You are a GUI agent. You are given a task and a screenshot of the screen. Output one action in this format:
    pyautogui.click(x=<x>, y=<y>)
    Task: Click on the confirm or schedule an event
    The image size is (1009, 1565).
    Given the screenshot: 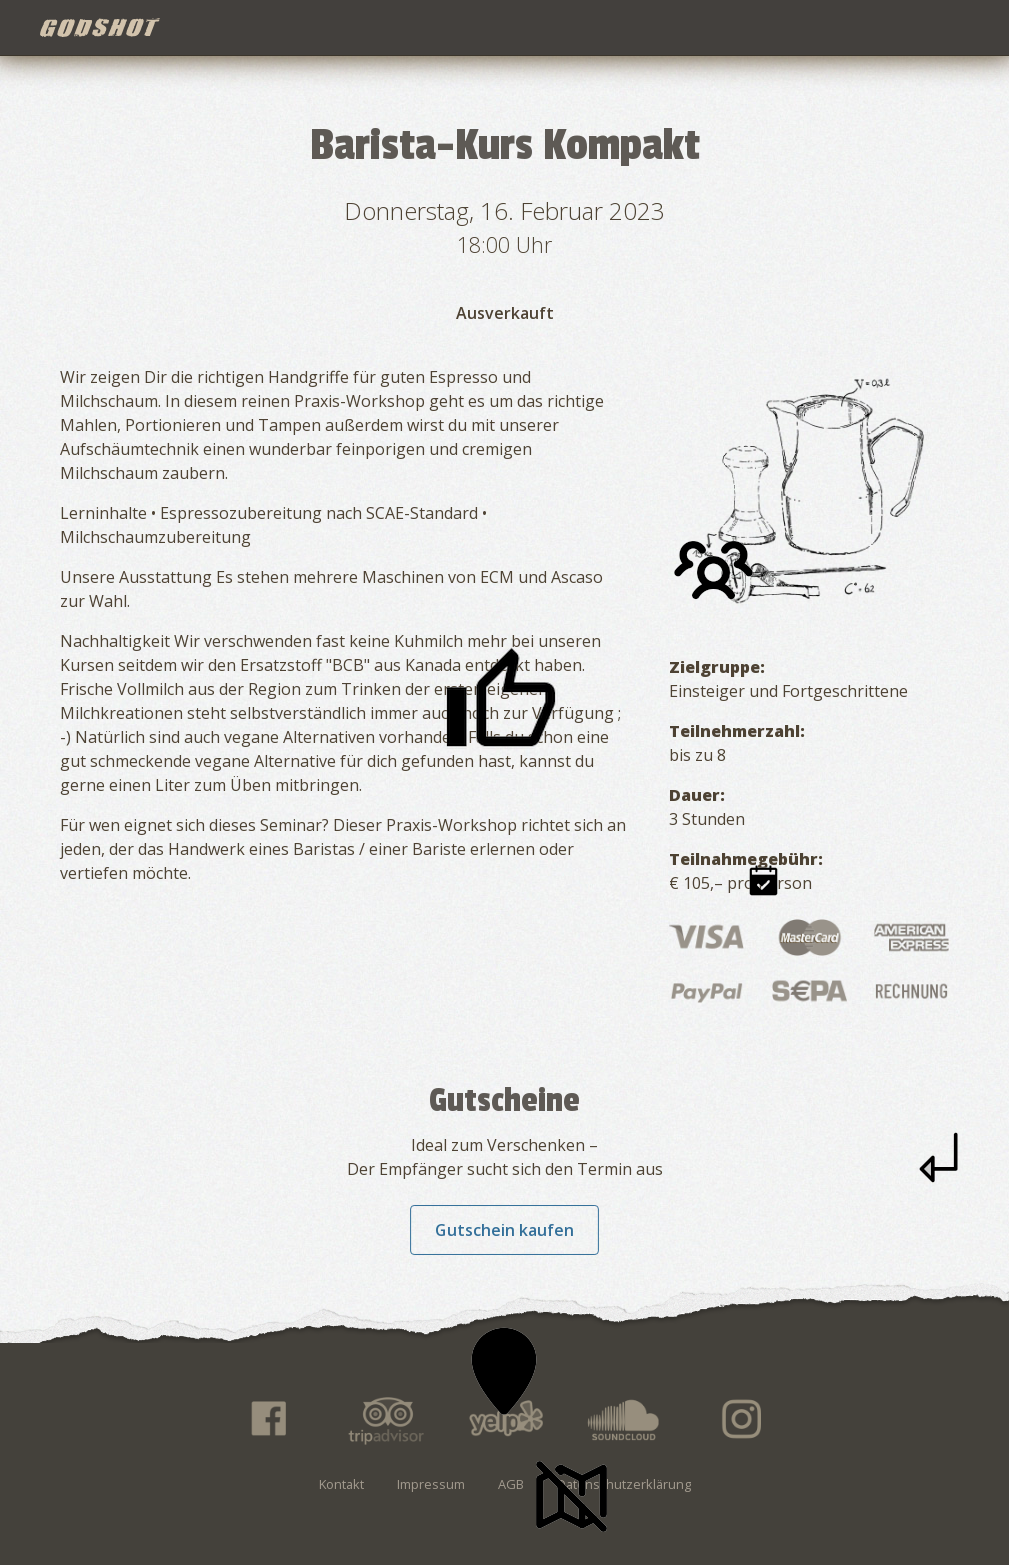 What is the action you would take?
    pyautogui.click(x=763, y=881)
    